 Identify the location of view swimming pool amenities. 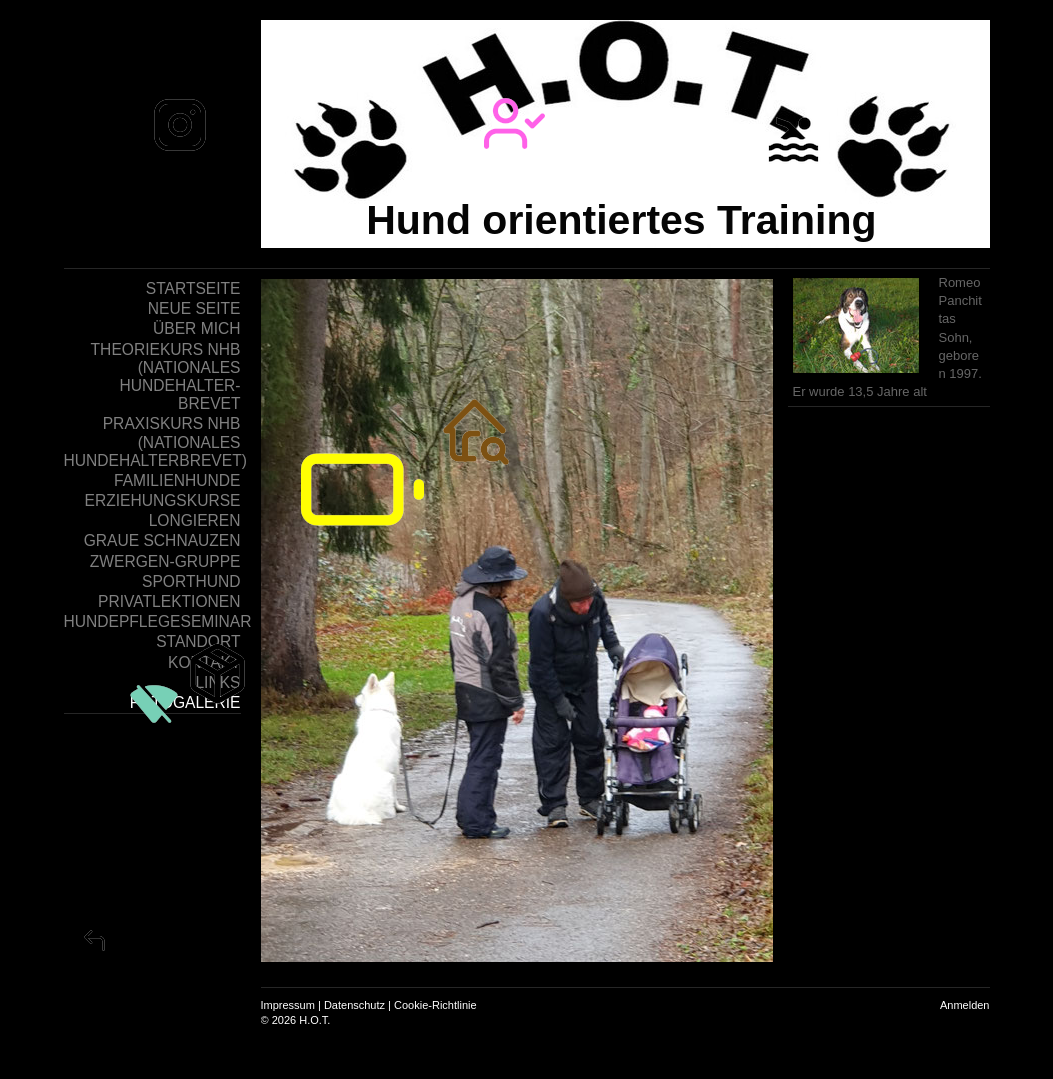
(793, 139).